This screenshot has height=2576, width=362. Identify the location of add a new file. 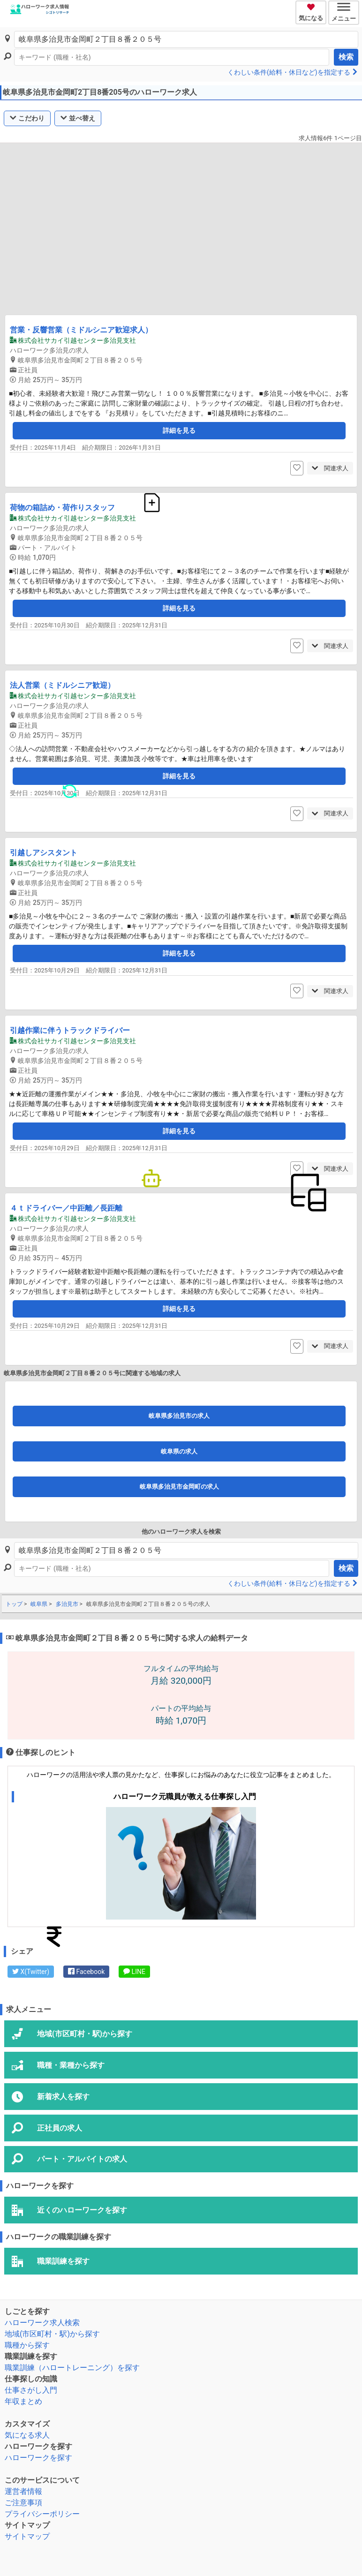
(152, 503).